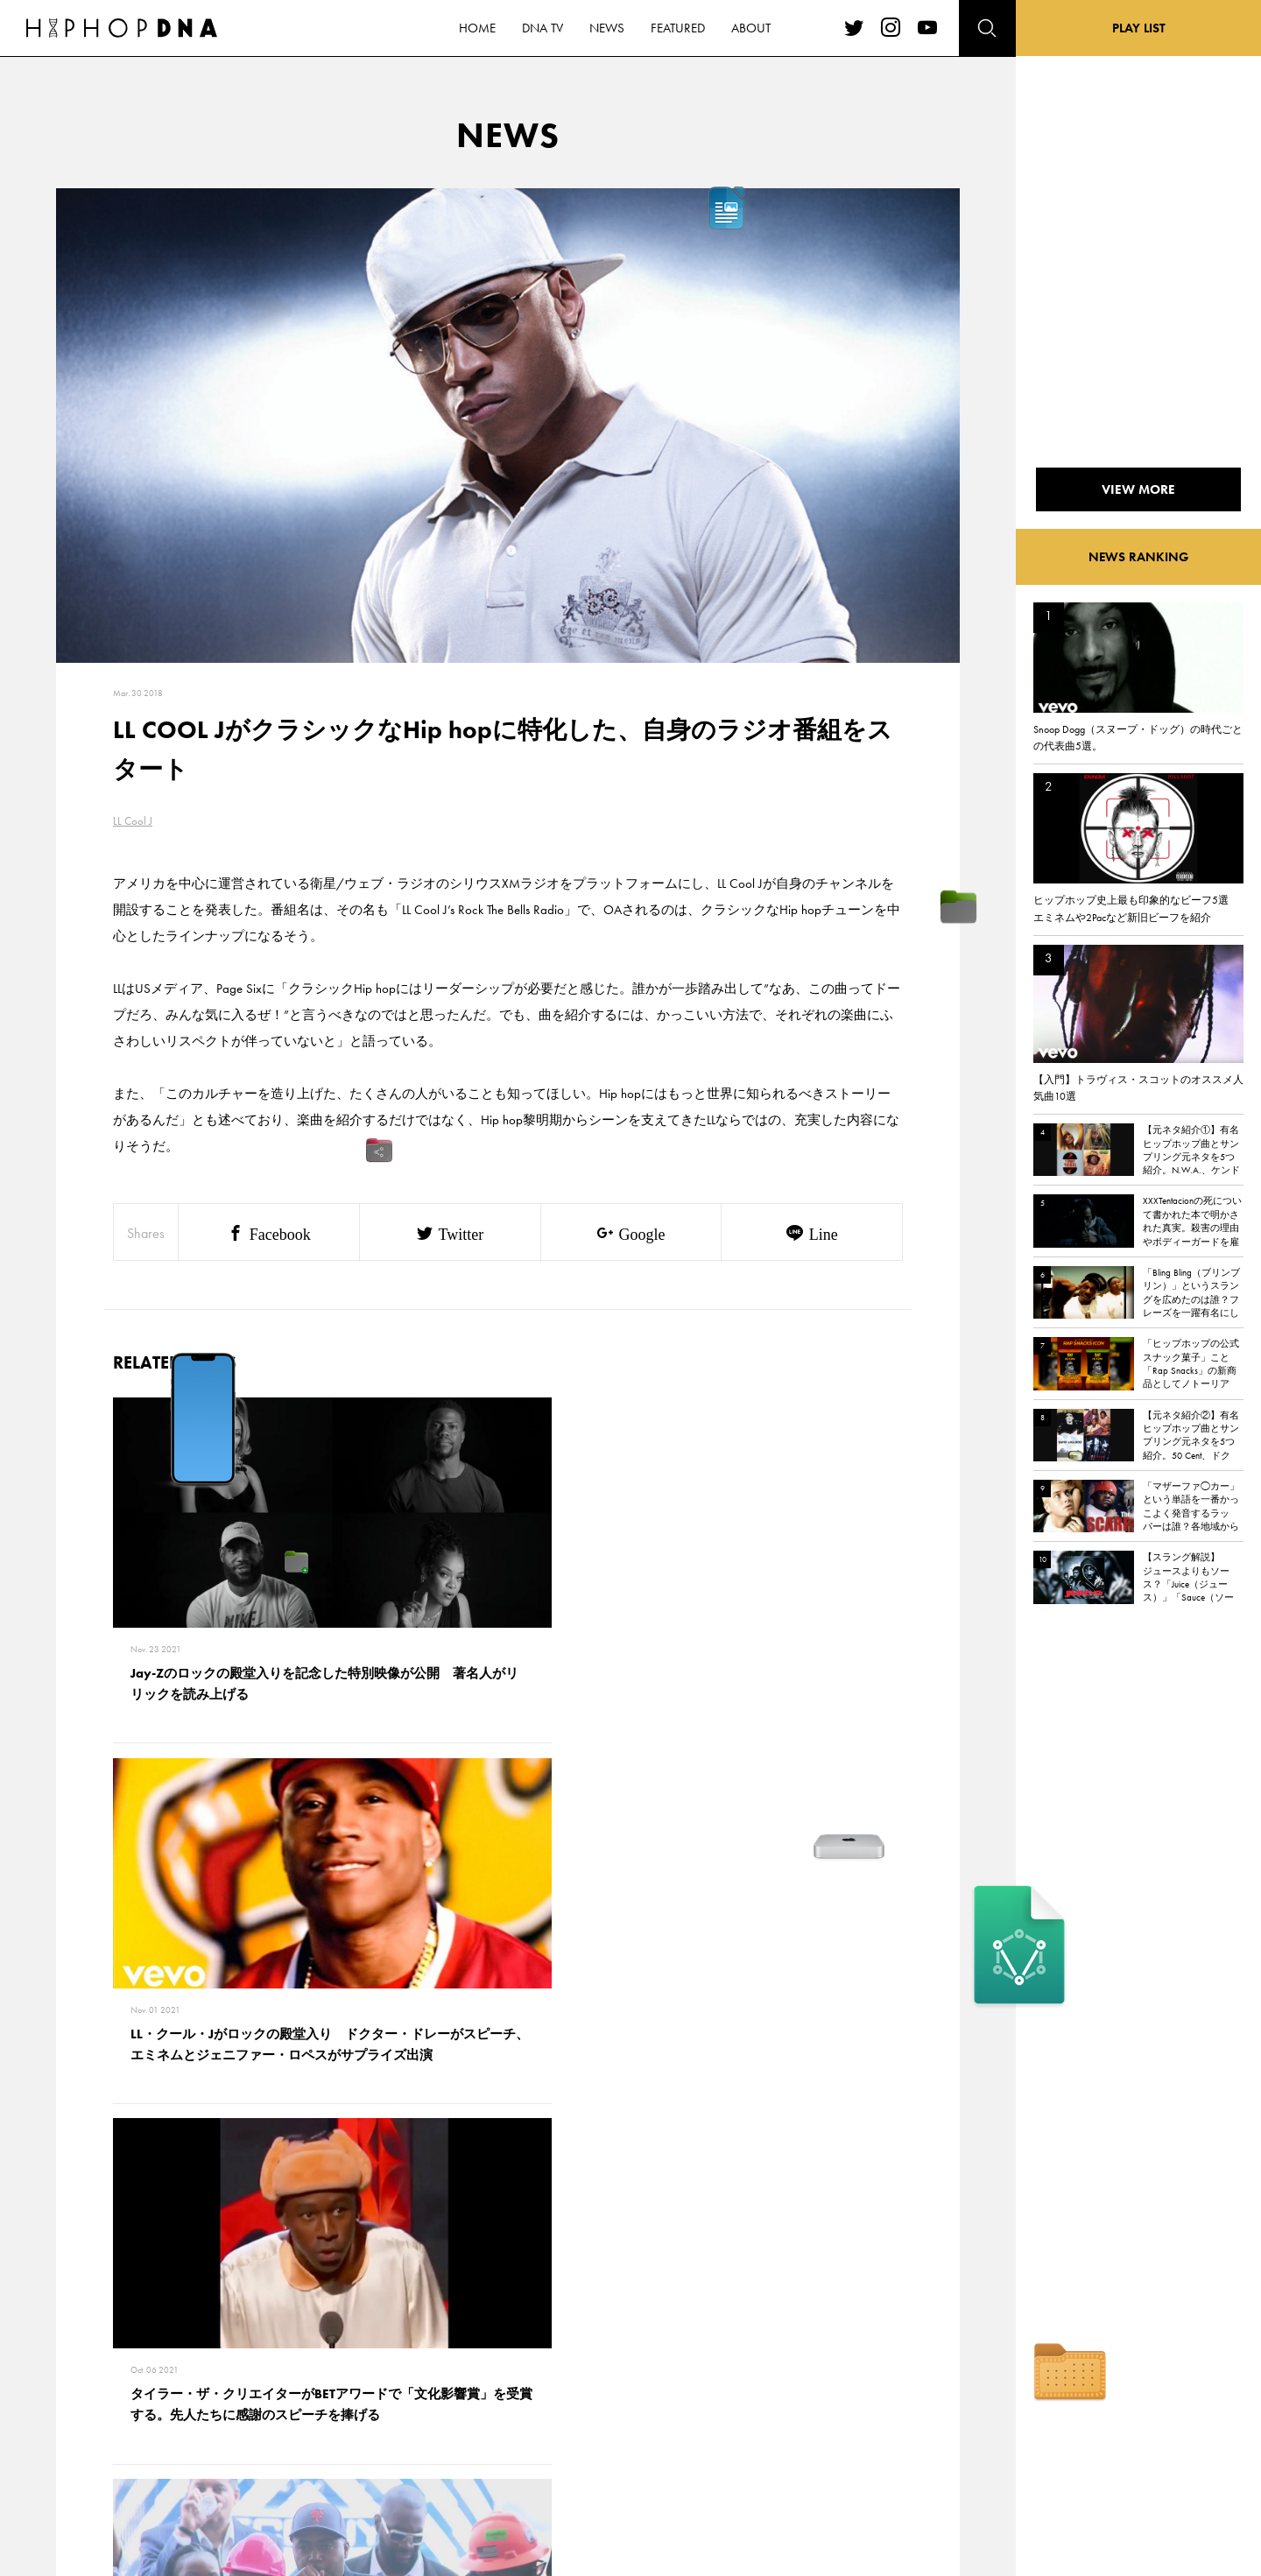 The width and height of the screenshot is (1261, 2576). I want to click on open LibreOffice Writer application, so click(726, 208).